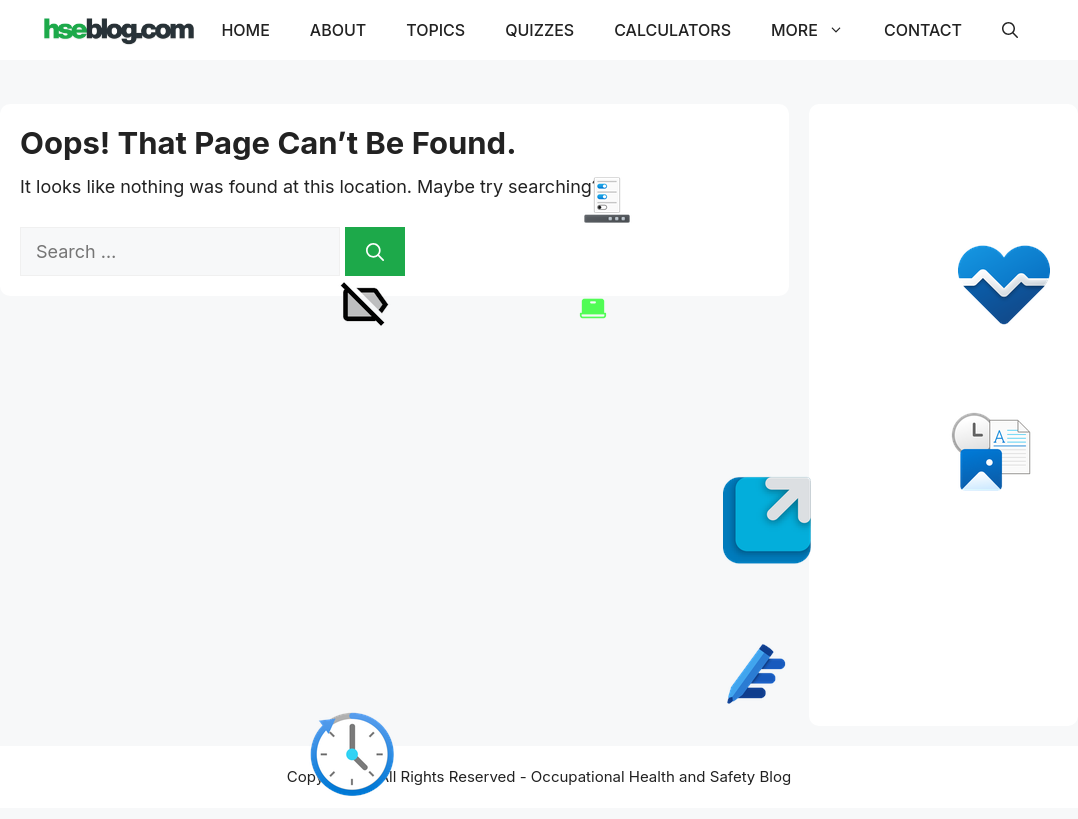 The width and height of the screenshot is (1078, 819). I want to click on open accessories or utility apps, so click(767, 520).